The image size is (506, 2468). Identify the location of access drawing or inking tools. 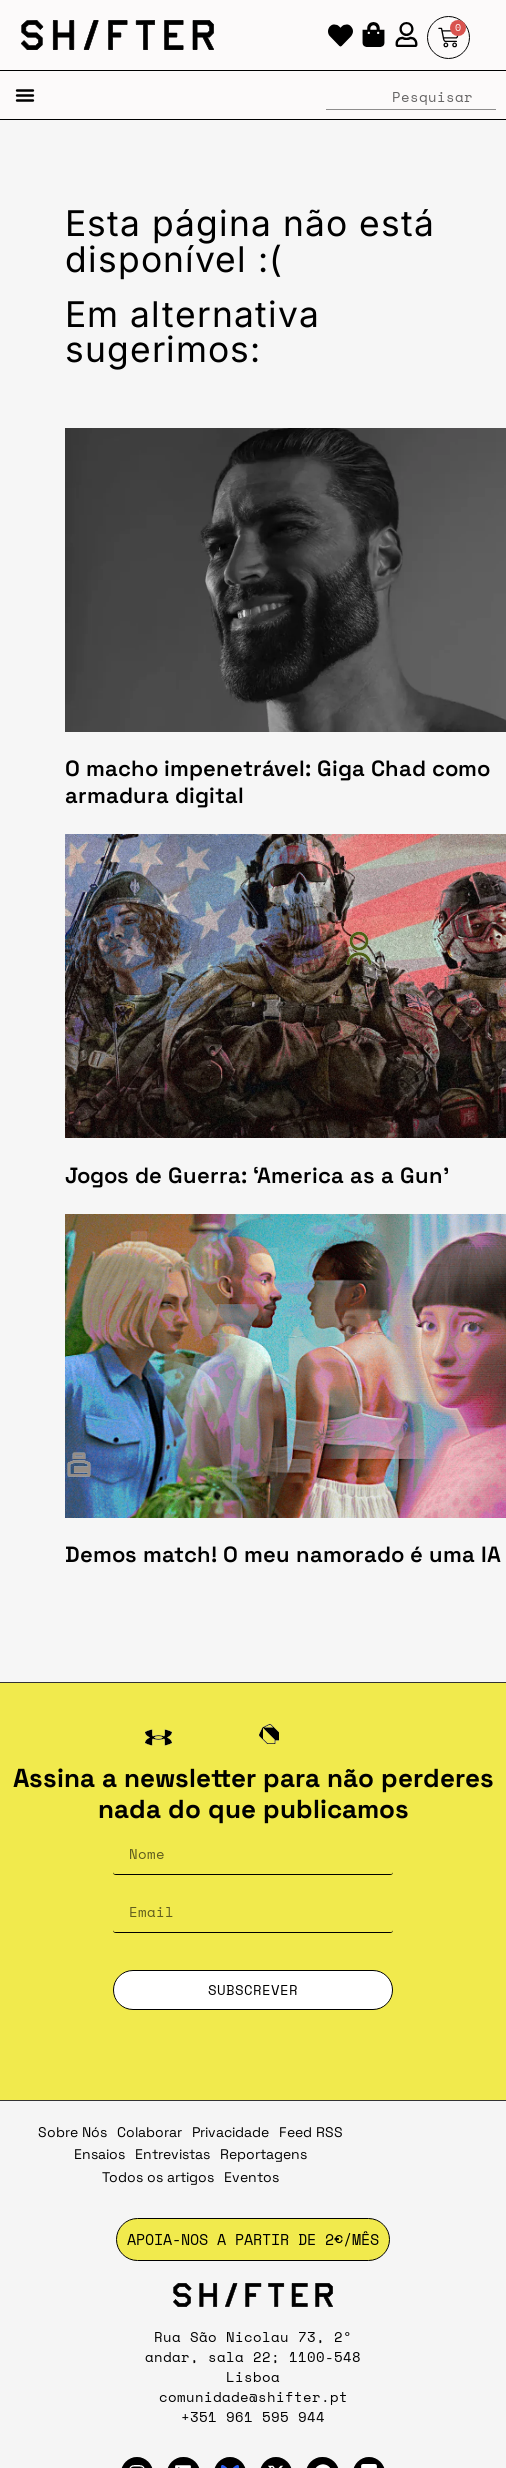
(79, 1464).